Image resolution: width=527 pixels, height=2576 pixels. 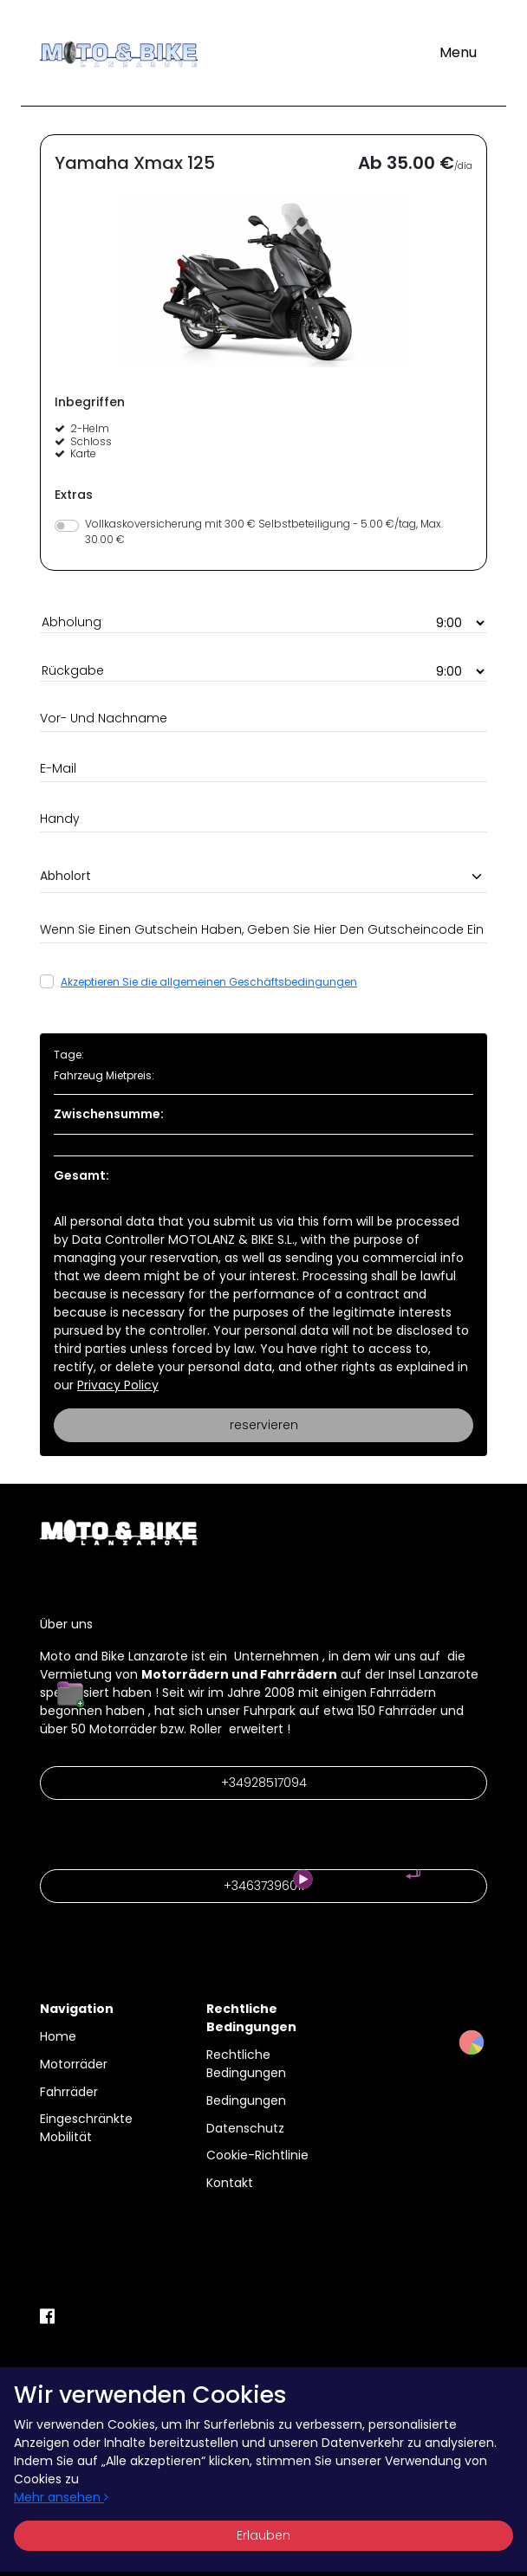 I want to click on reply to all recipients of an email, so click(x=413, y=1873).